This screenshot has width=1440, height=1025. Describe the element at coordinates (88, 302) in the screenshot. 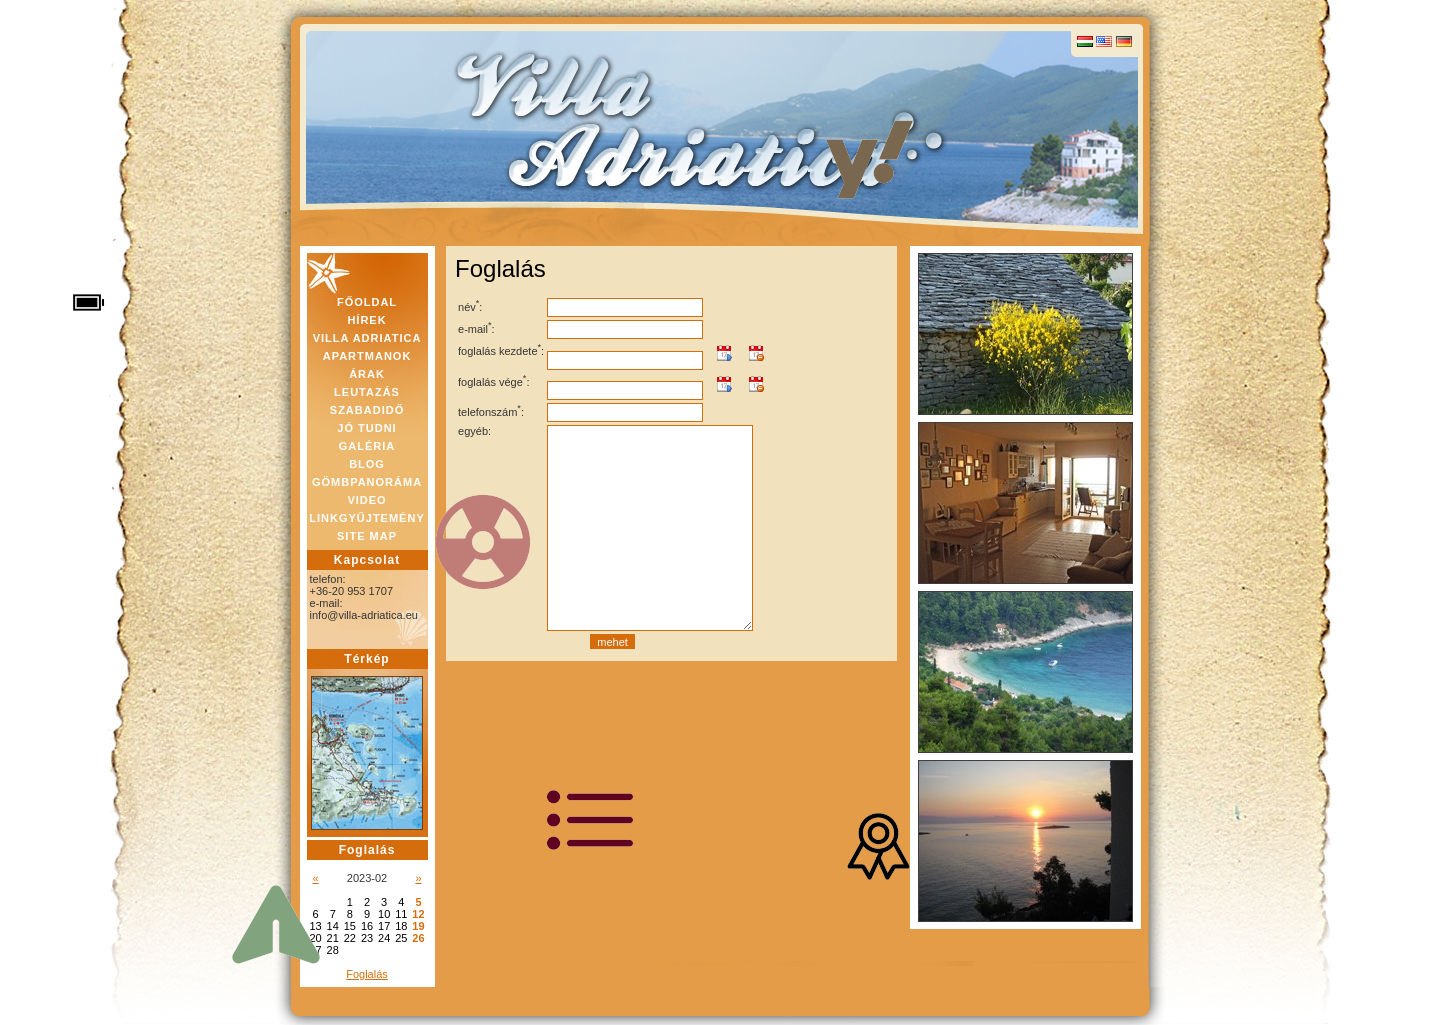

I see `indicates battery is fully charged` at that location.